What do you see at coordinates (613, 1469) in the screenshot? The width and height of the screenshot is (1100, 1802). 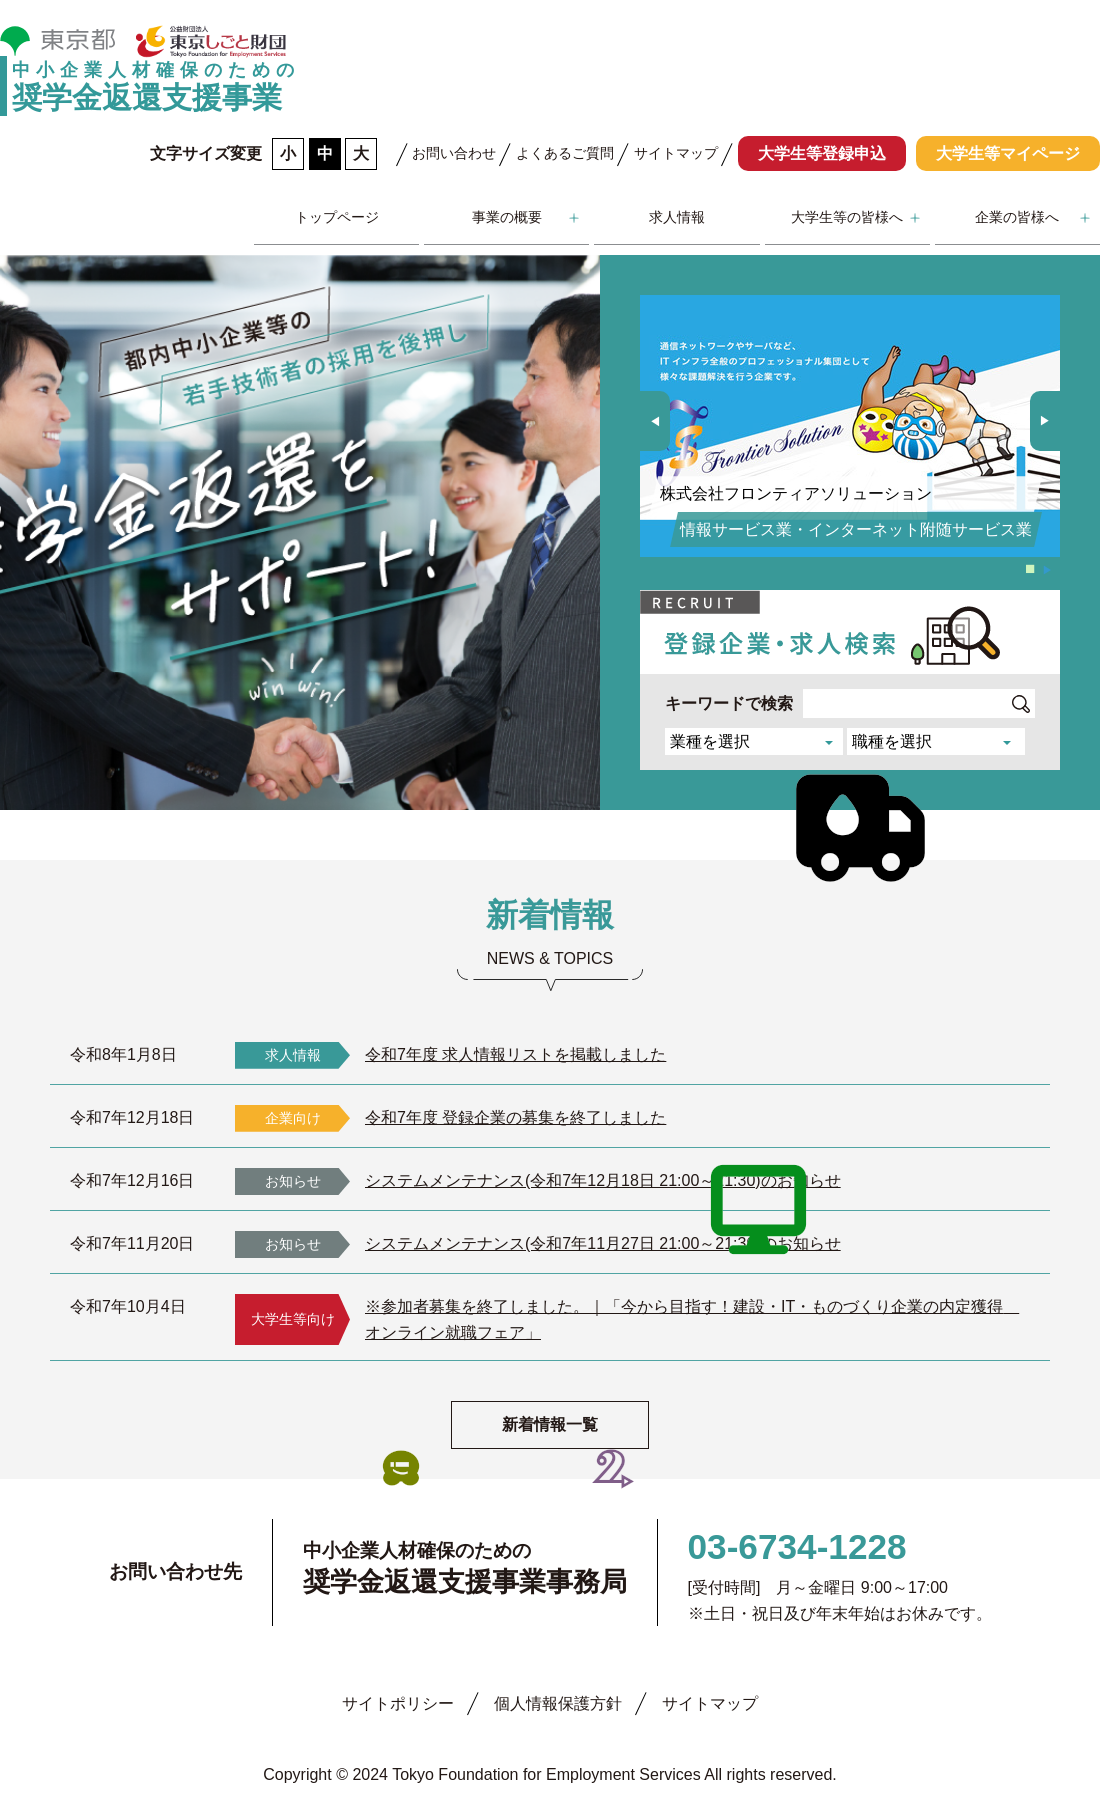 I see `draft2digital publishing platform logo` at bounding box center [613, 1469].